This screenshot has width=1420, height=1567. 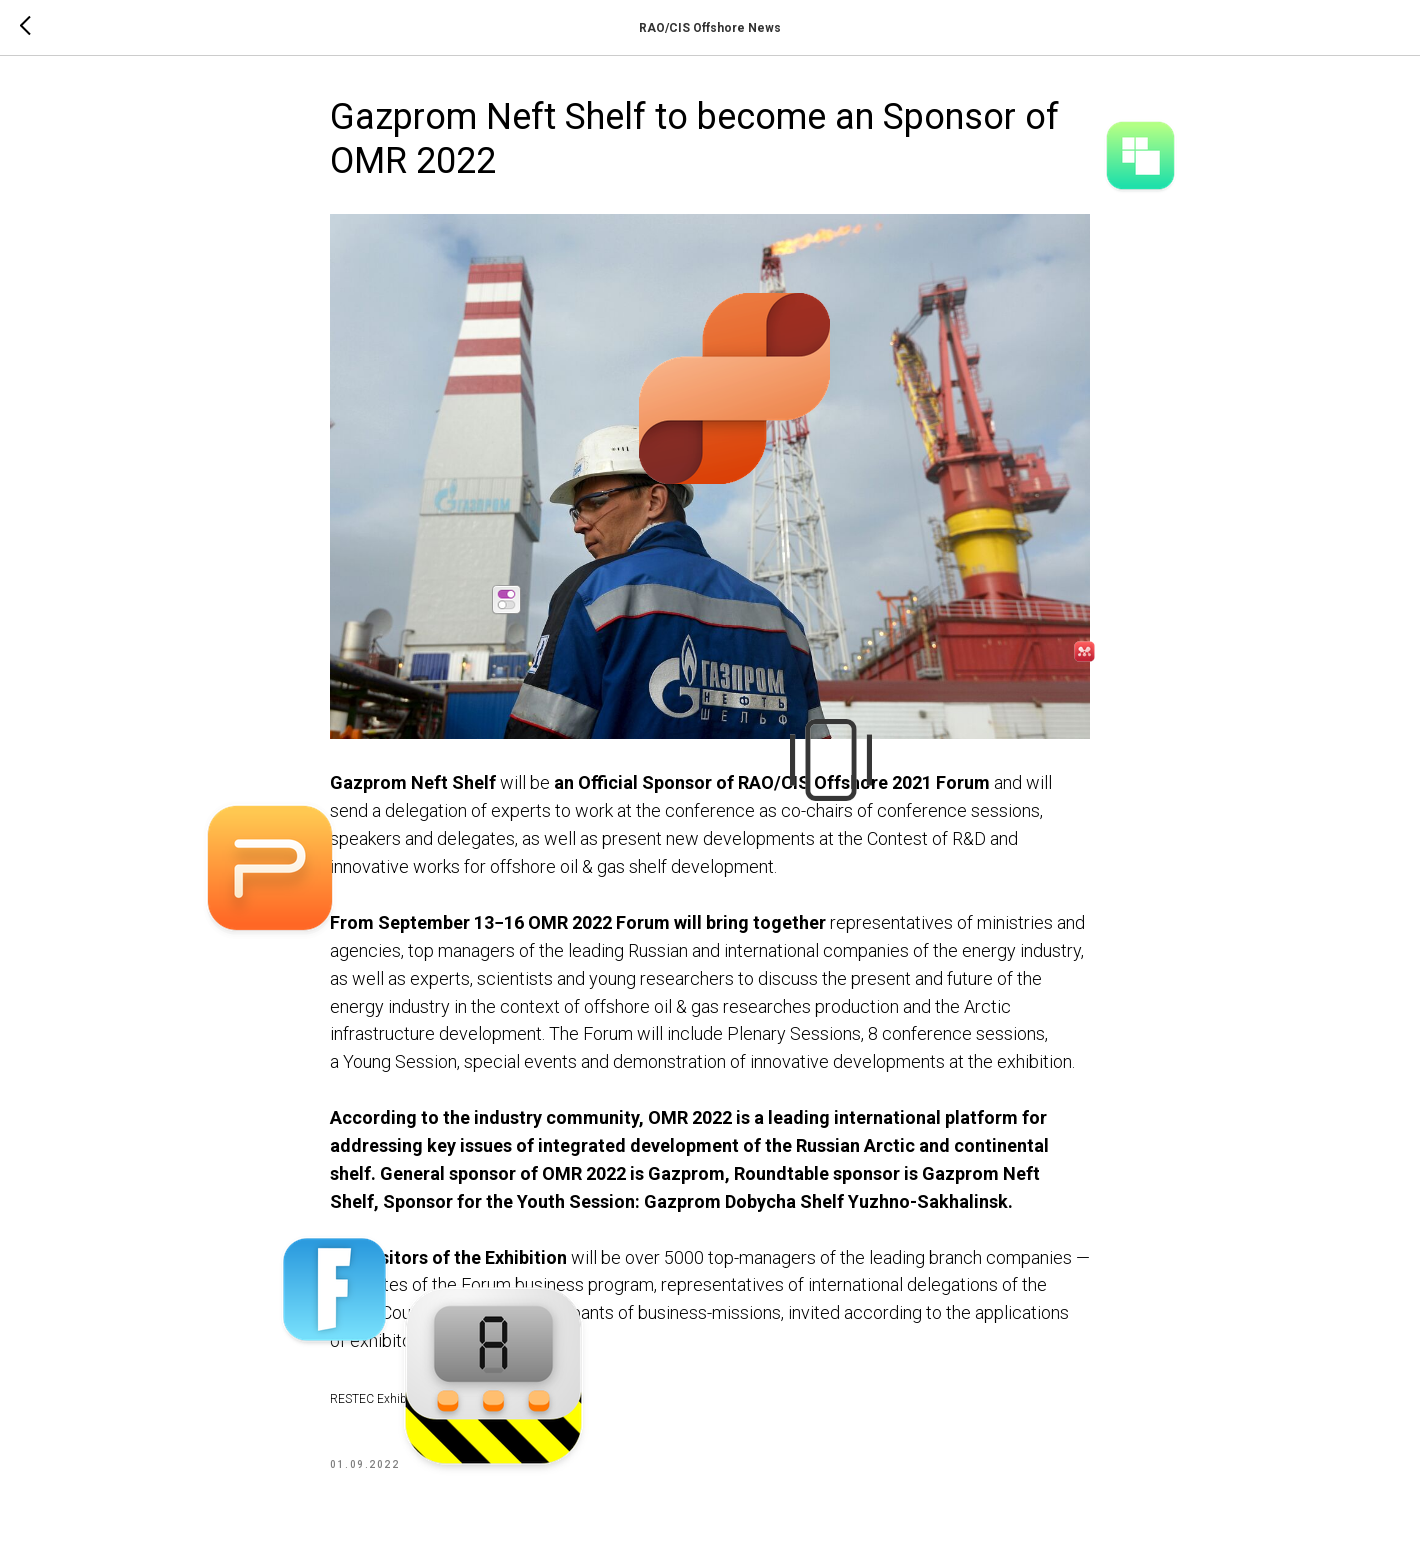 What do you see at coordinates (1140, 155) in the screenshot?
I see `open window tiling and arrangement controls` at bounding box center [1140, 155].